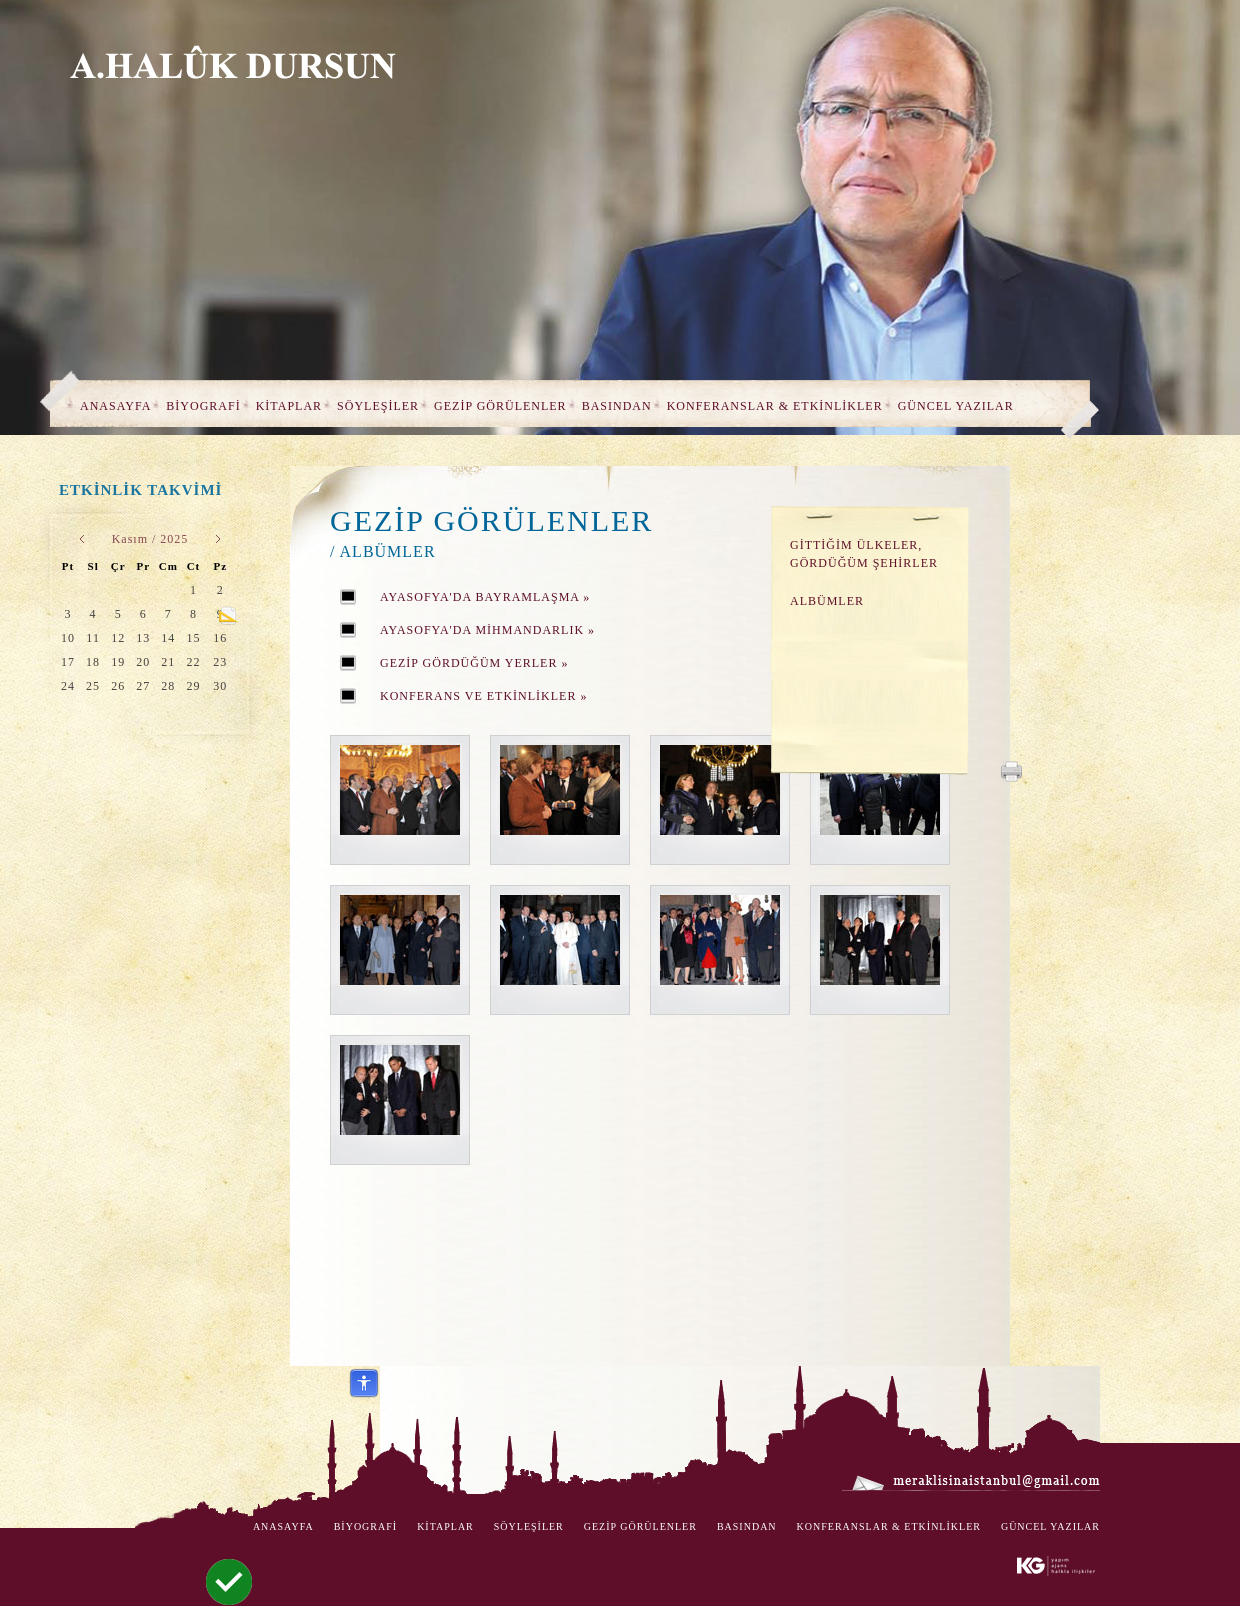 The width and height of the screenshot is (1240, 1606). Describe the element at coordinates (229, 1582) in the screenshot. I see `confirm or accept an action` at that location.